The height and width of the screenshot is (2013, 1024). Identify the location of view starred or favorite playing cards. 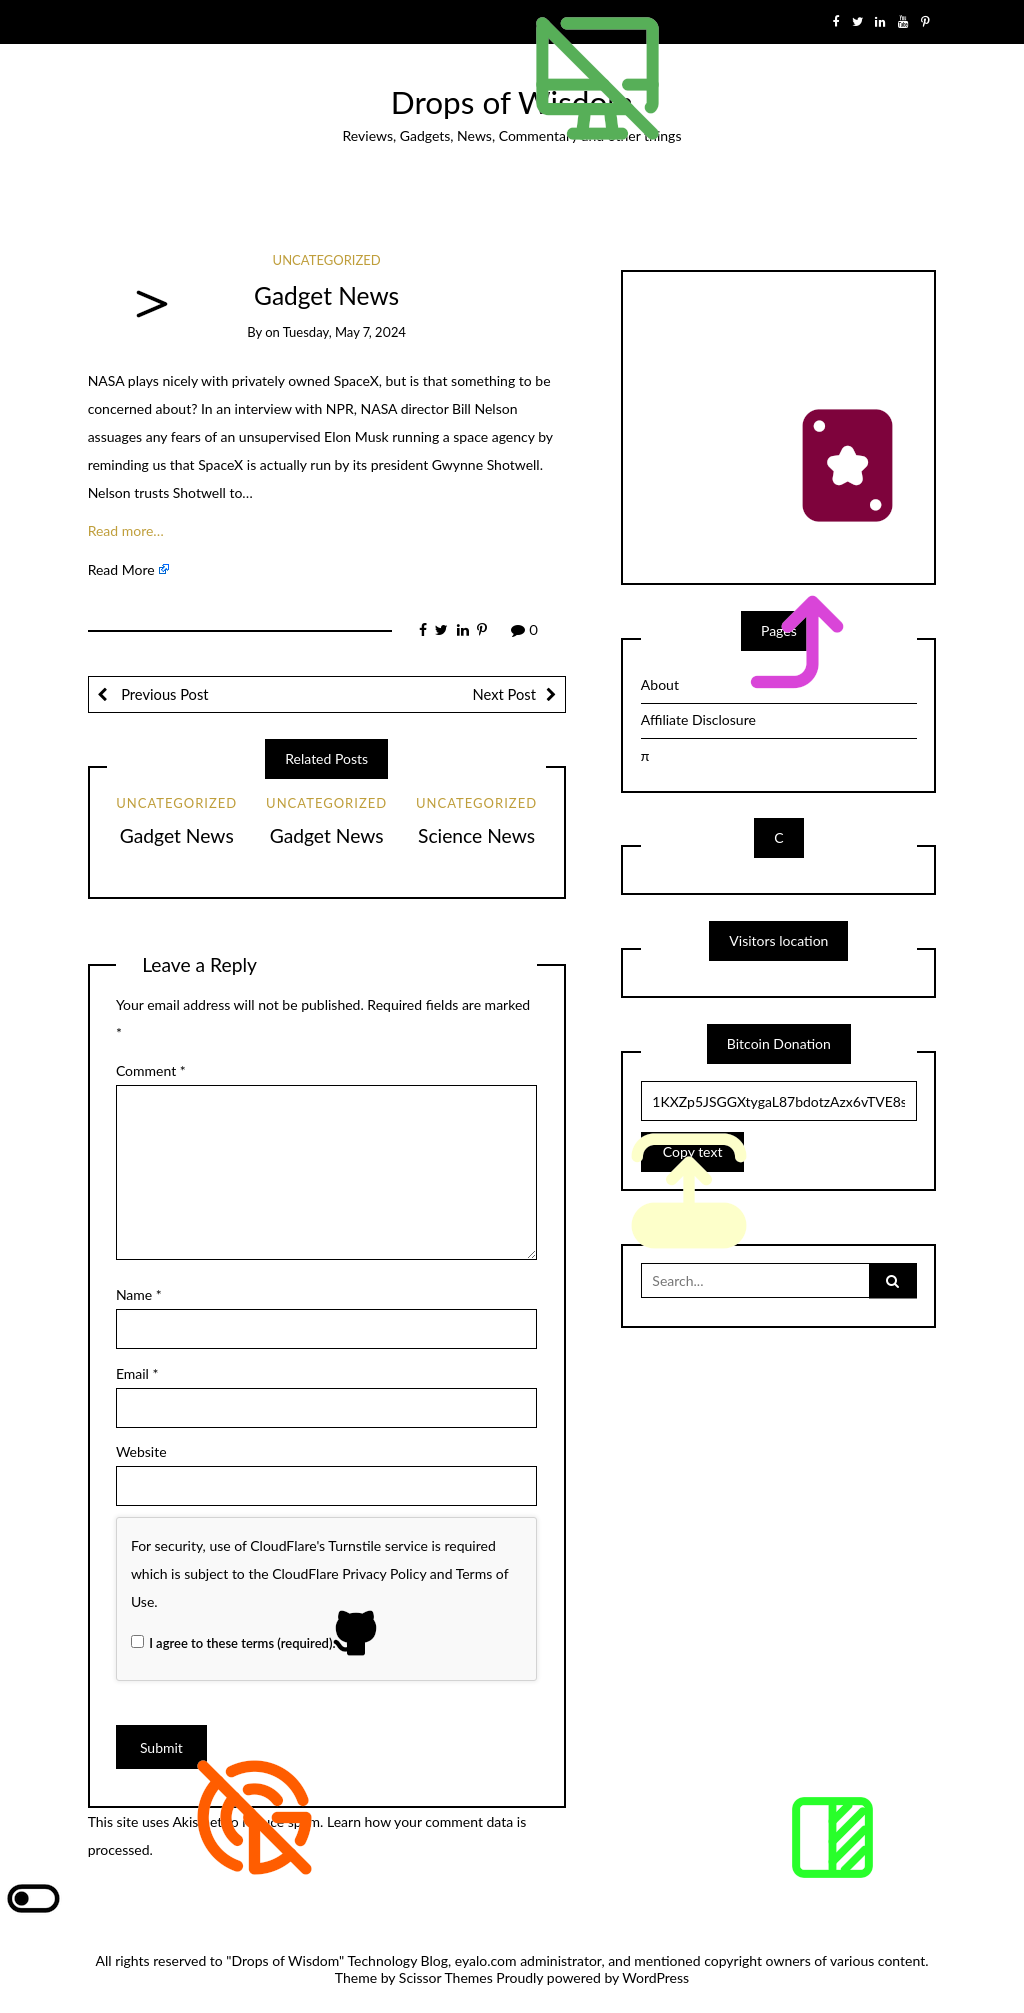
(847, 465).